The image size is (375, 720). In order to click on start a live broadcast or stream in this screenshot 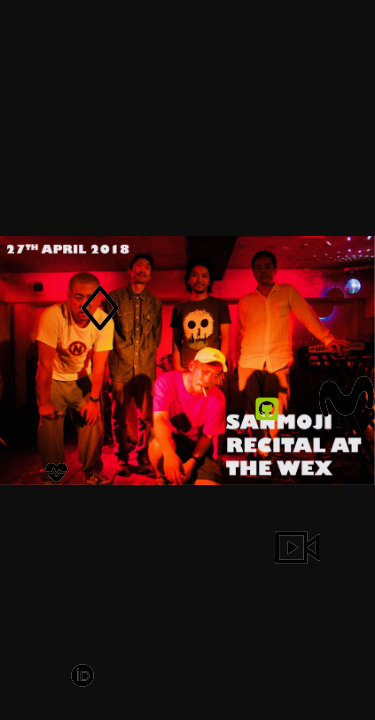, I will do `click(297, 547)`.